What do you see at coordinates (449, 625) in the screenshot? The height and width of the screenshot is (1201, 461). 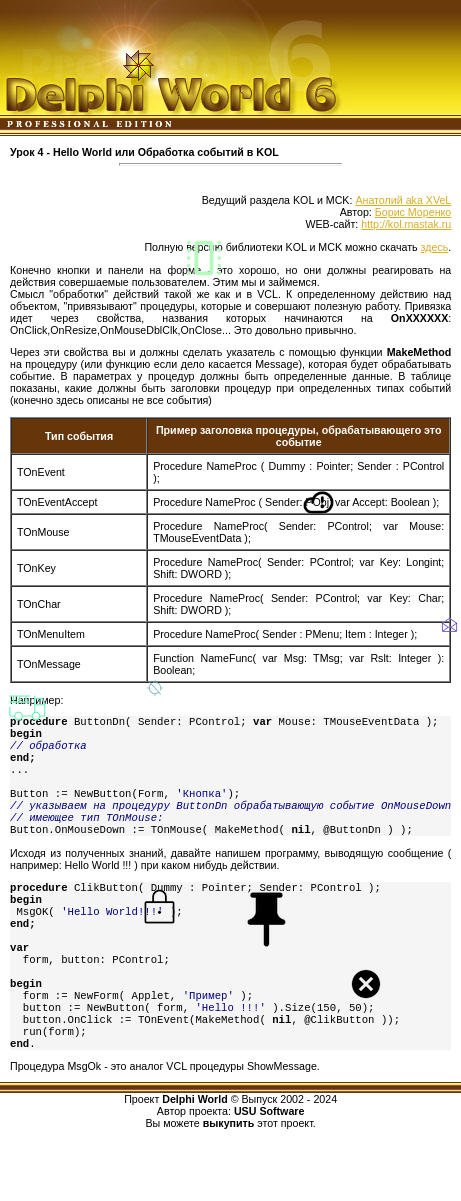 I see `view an opened or read email` at bounding box center [449, 625].